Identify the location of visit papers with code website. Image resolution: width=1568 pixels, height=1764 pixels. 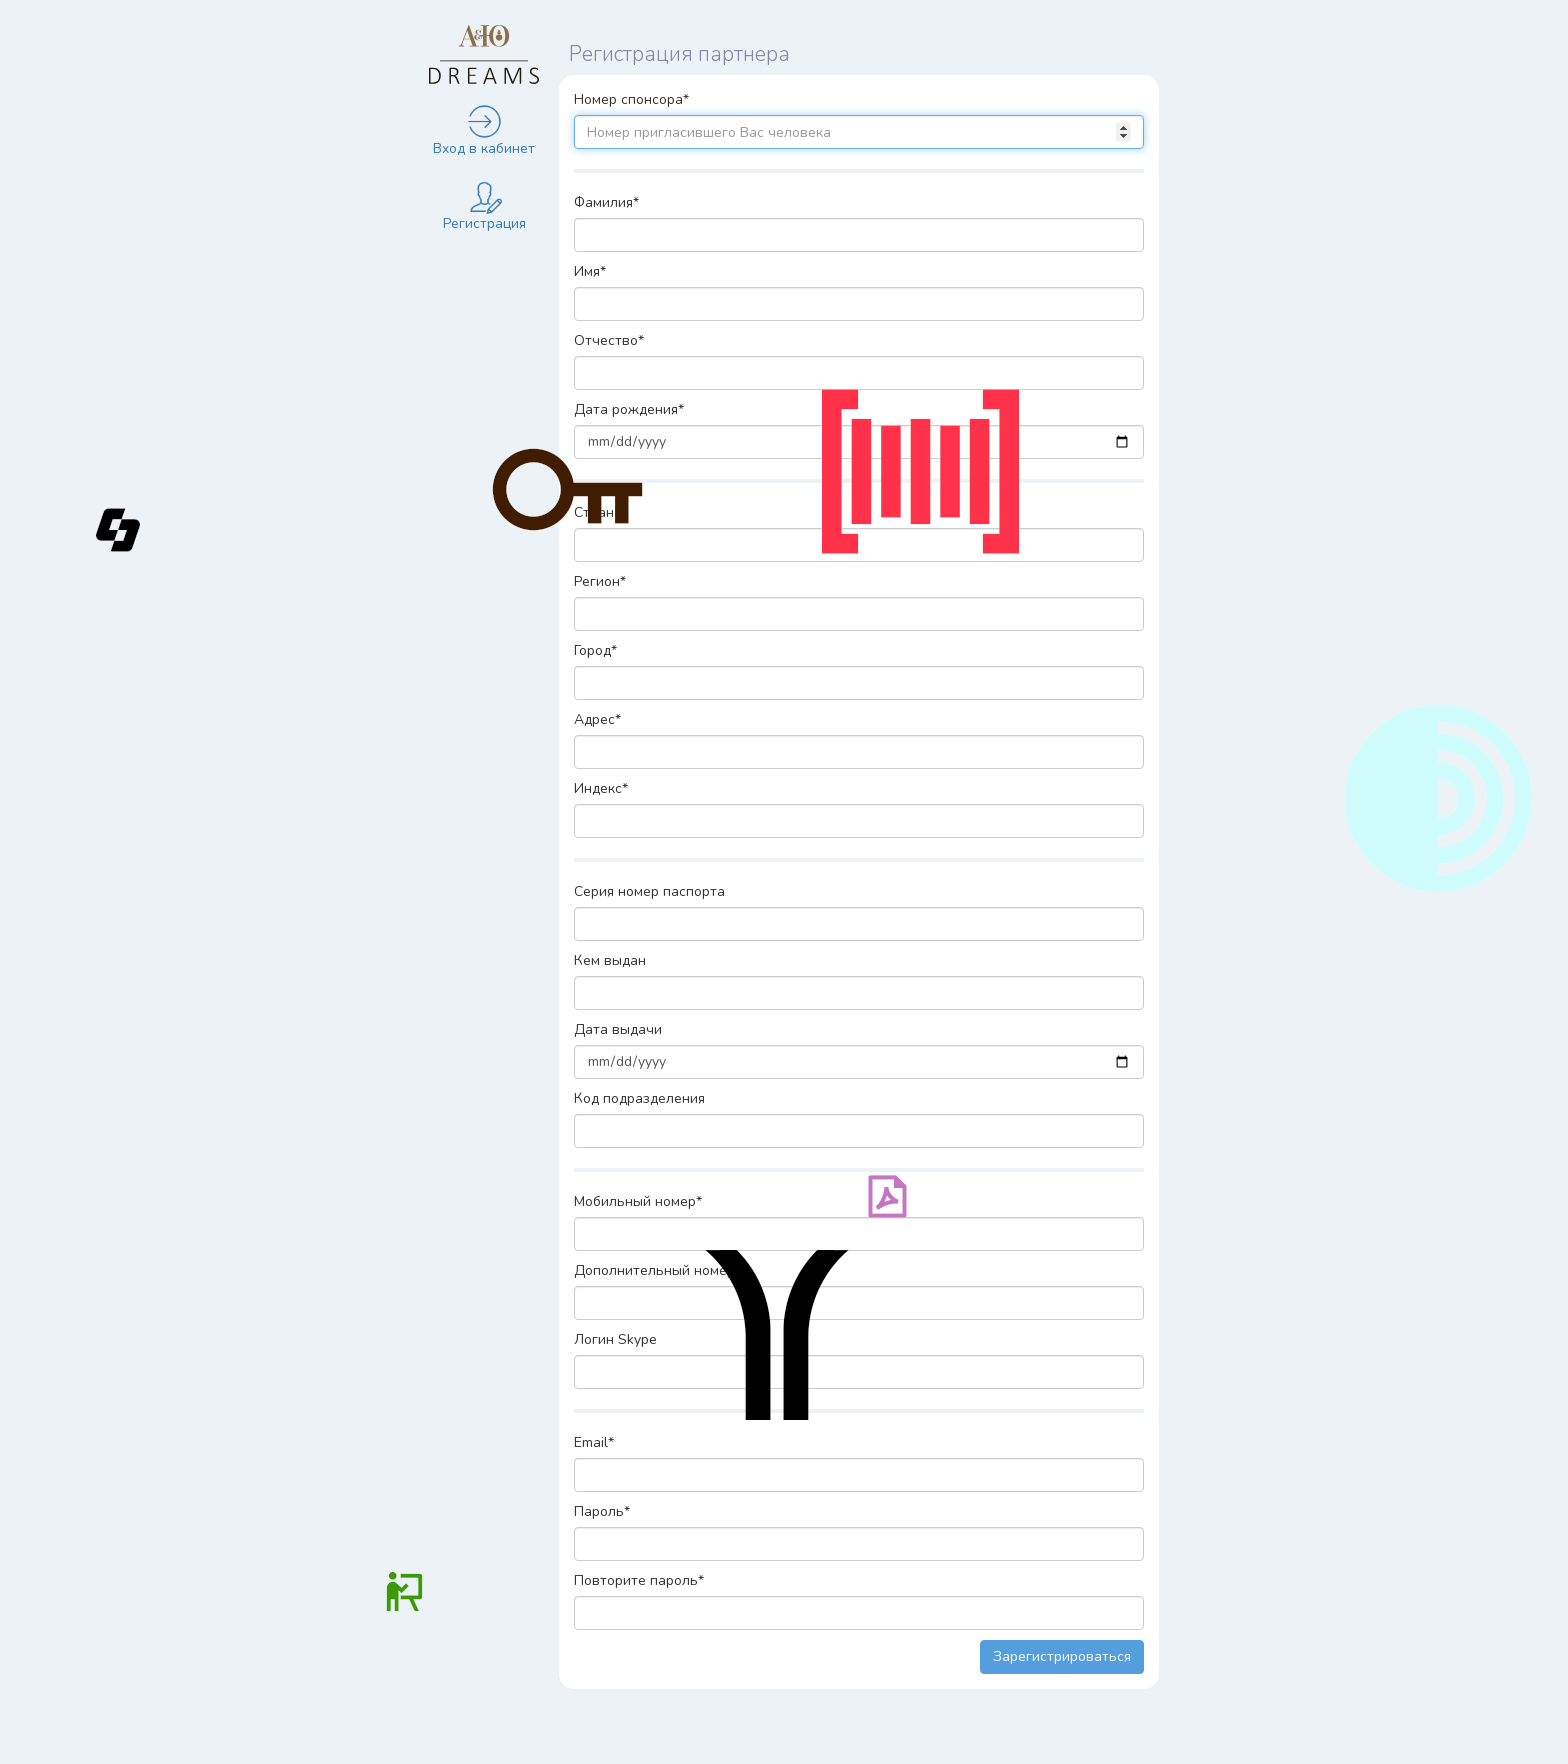
(920, 471).